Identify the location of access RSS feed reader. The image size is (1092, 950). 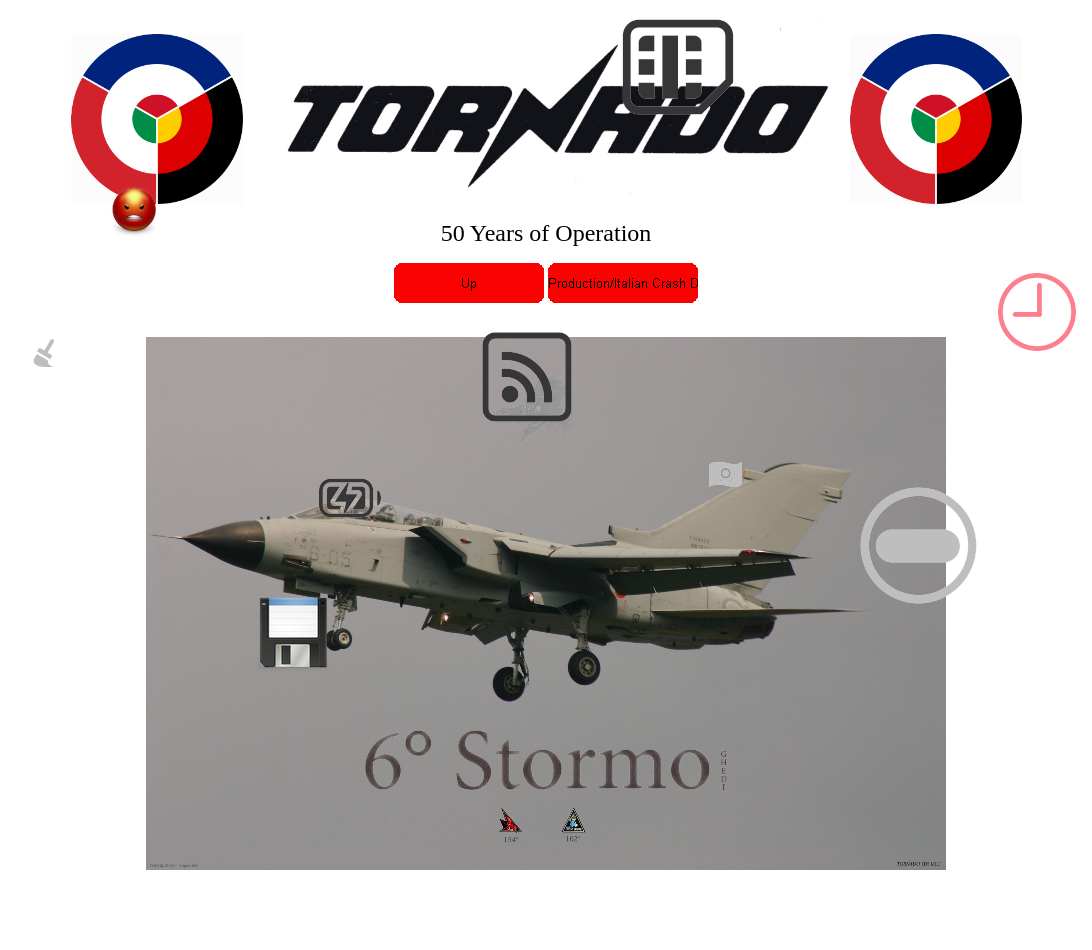
(527, 377).